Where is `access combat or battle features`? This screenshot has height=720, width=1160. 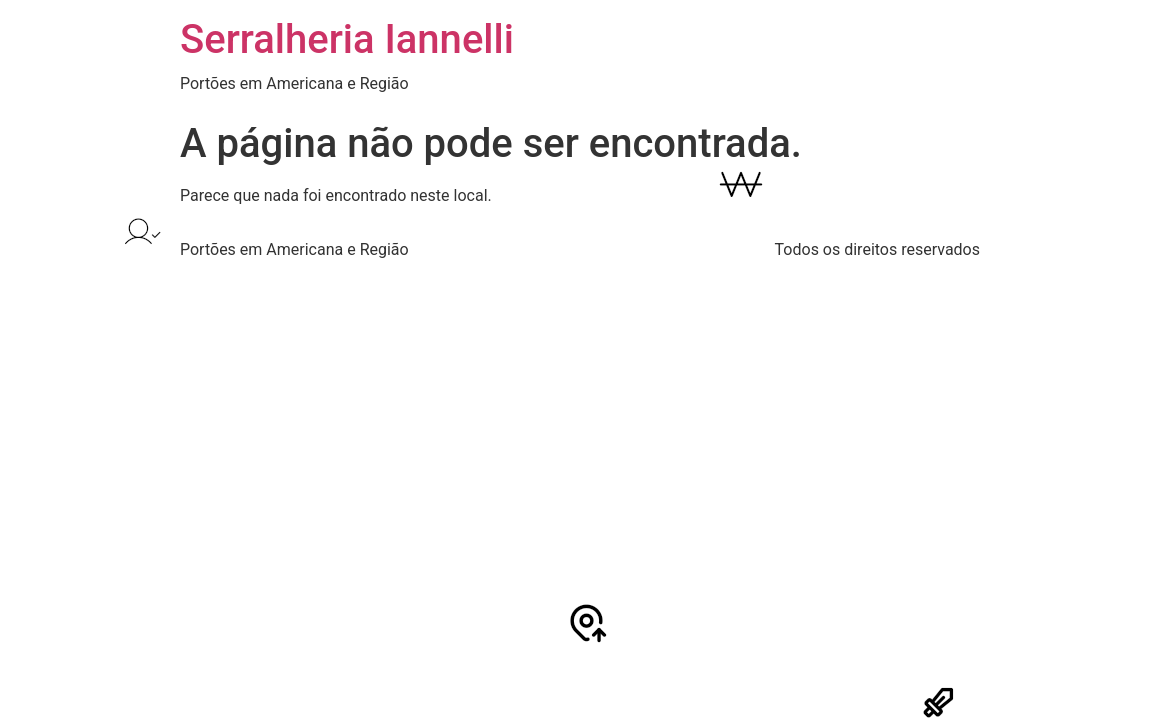 access combat or battle features is located at coordinates (939, 702).